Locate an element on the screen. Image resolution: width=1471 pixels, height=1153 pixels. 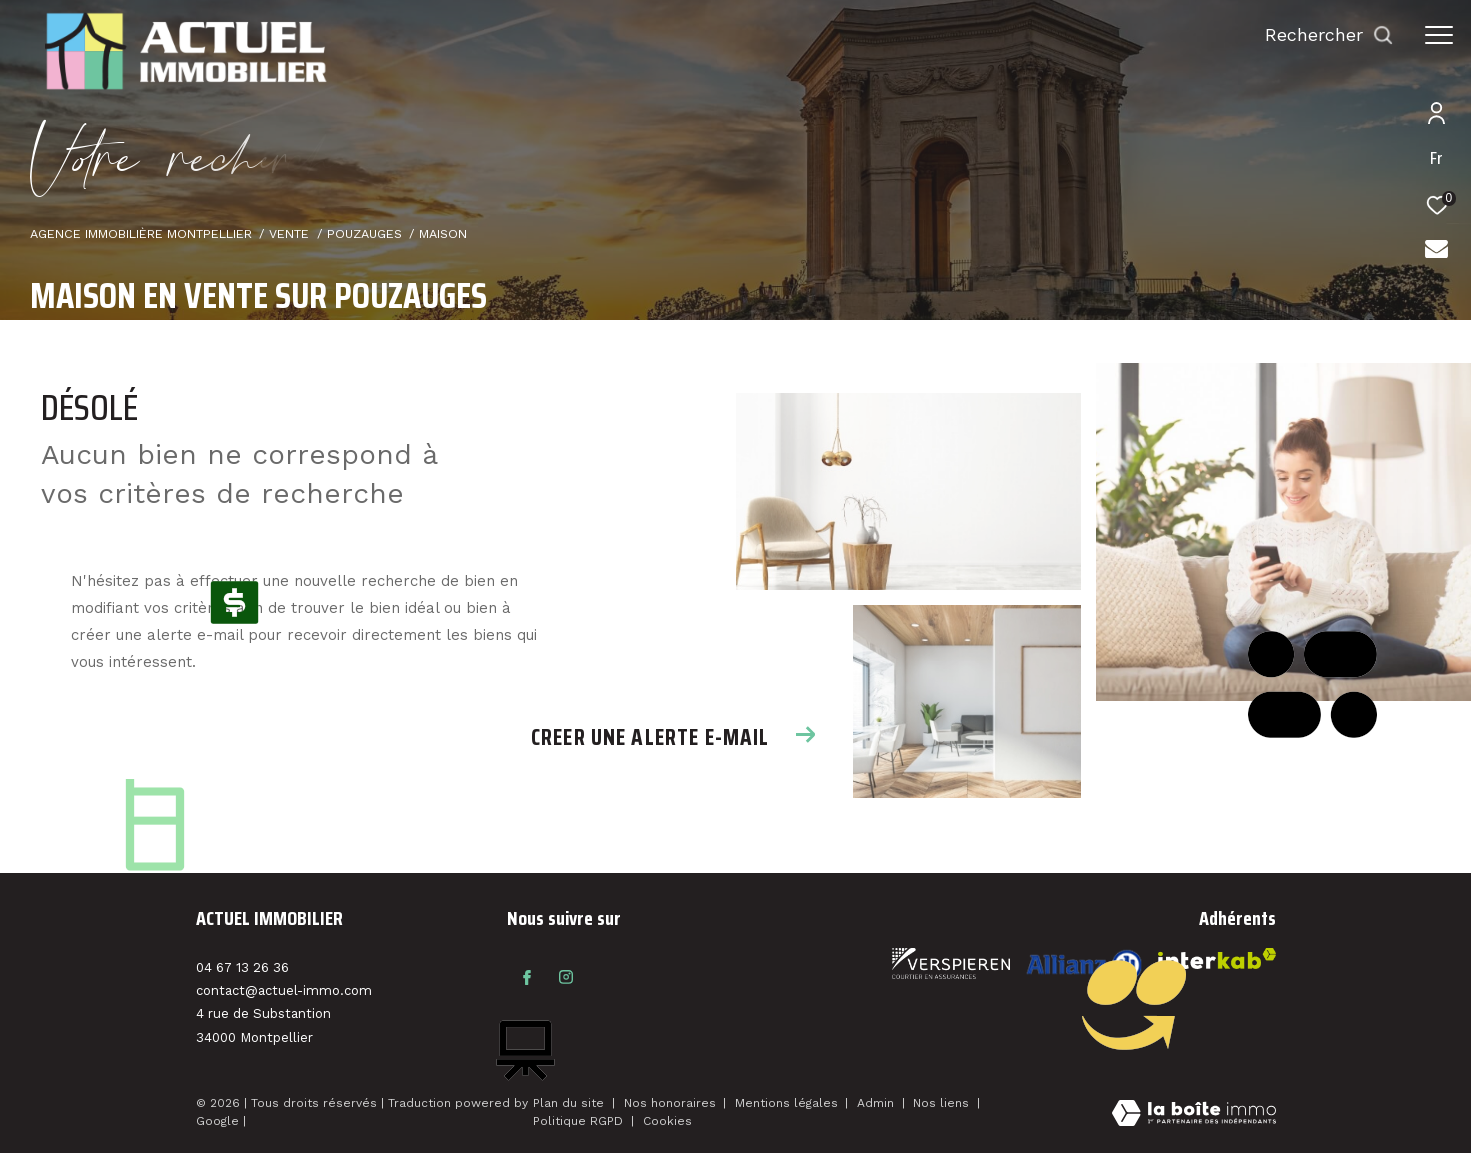
fonoma app or service logo is located at coordinates (1312, 684).